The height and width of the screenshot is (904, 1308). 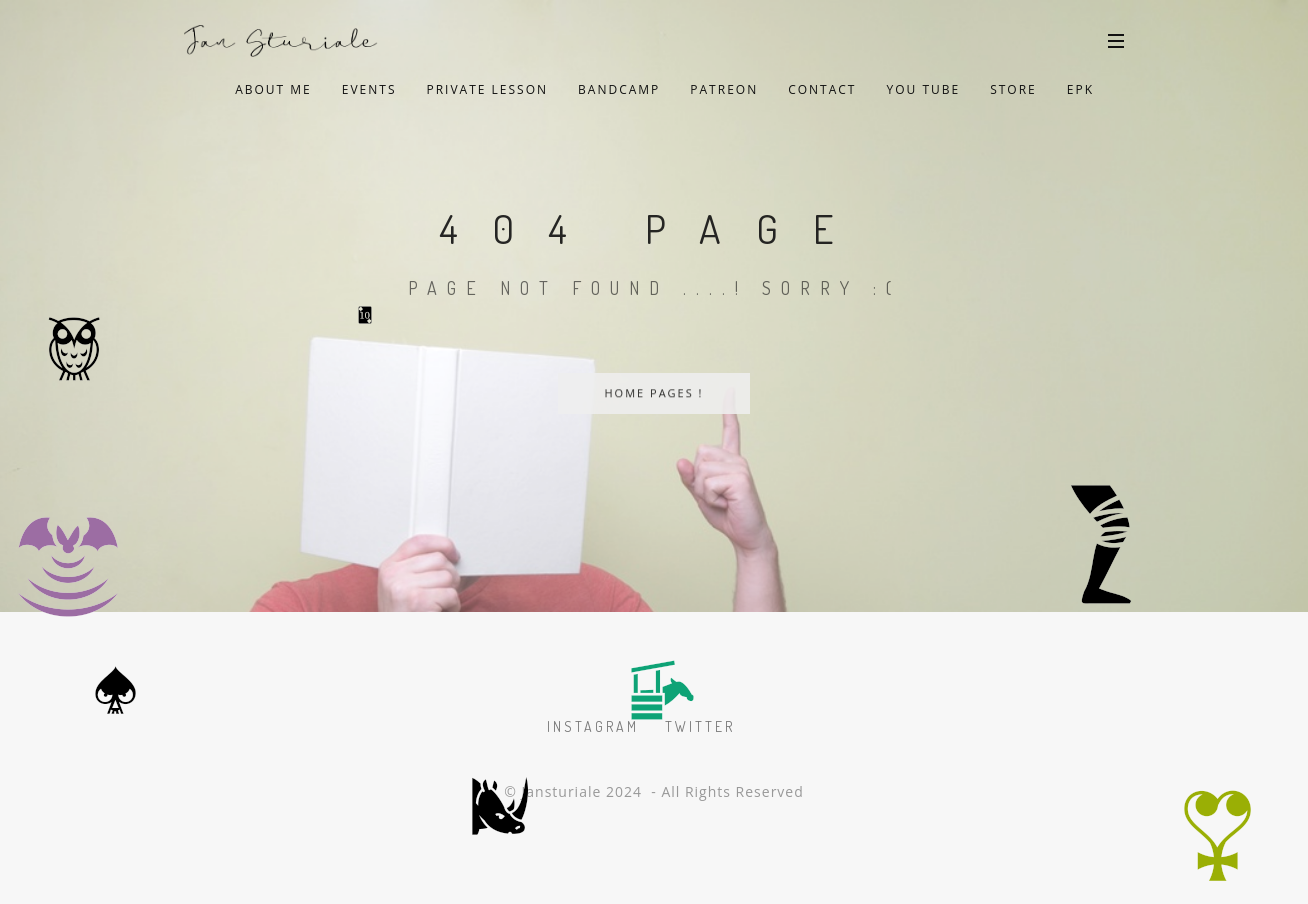 What do you see at coordinates (68, 567) in the screenshot?
I see `activate sonic attack ability` at bounding box center [68, 567].